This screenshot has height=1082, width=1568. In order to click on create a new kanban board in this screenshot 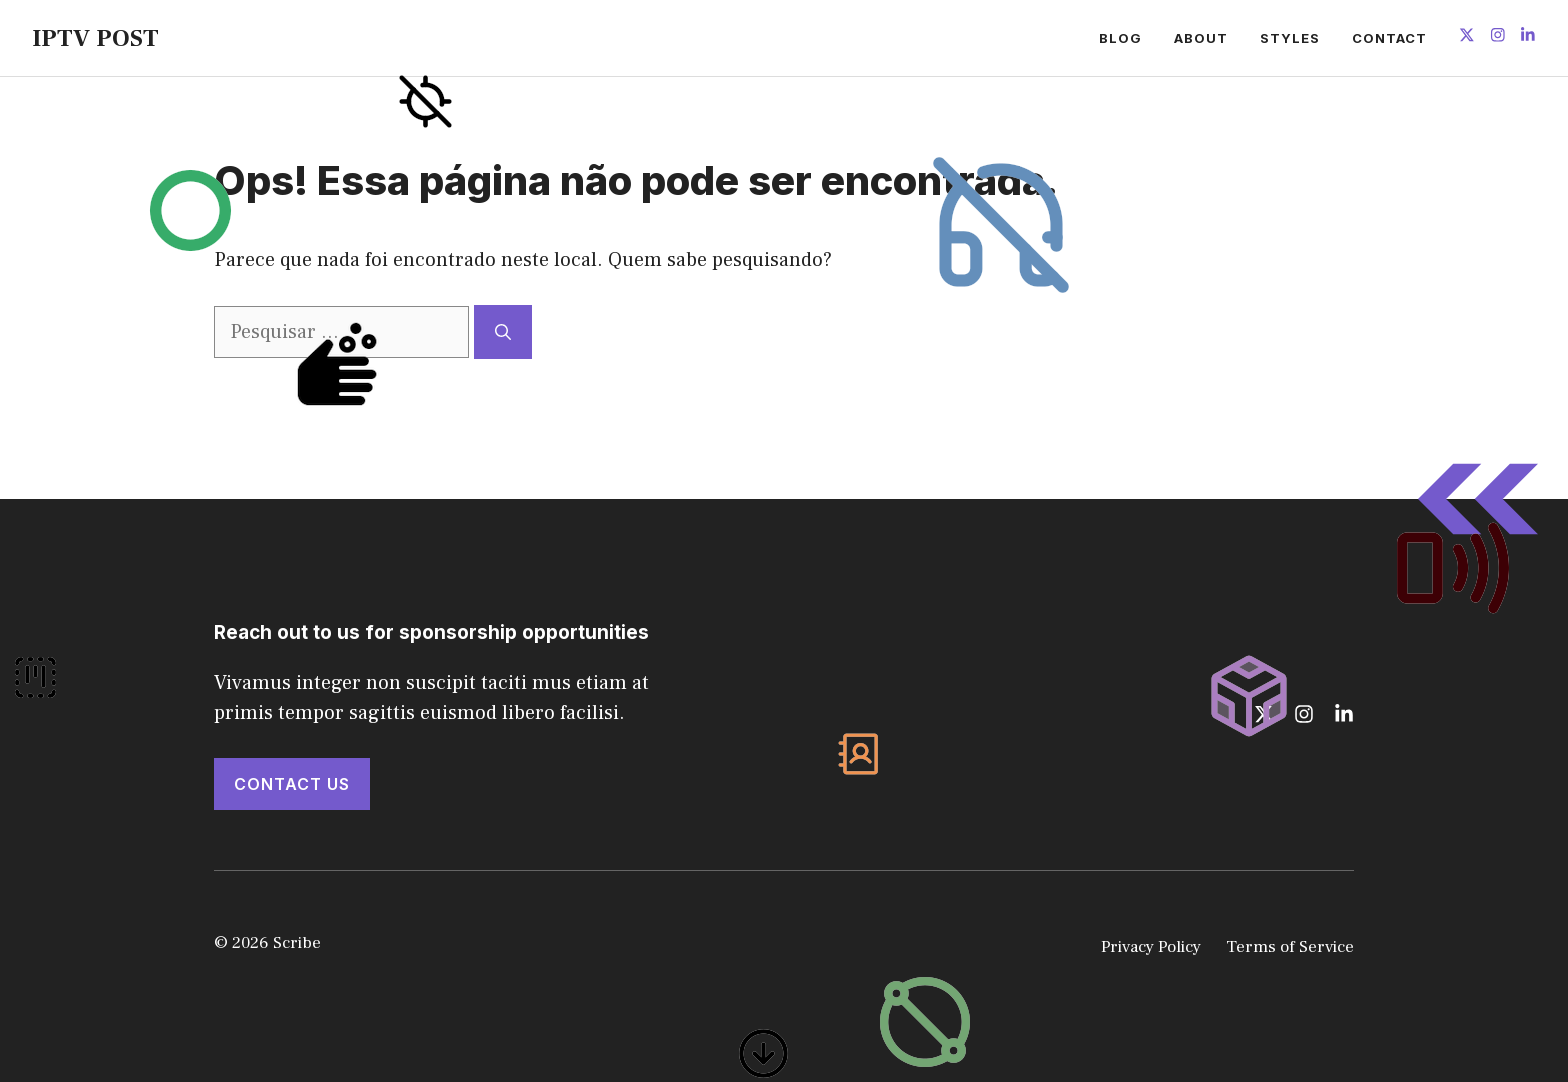, I will do `click(35, 677)`.